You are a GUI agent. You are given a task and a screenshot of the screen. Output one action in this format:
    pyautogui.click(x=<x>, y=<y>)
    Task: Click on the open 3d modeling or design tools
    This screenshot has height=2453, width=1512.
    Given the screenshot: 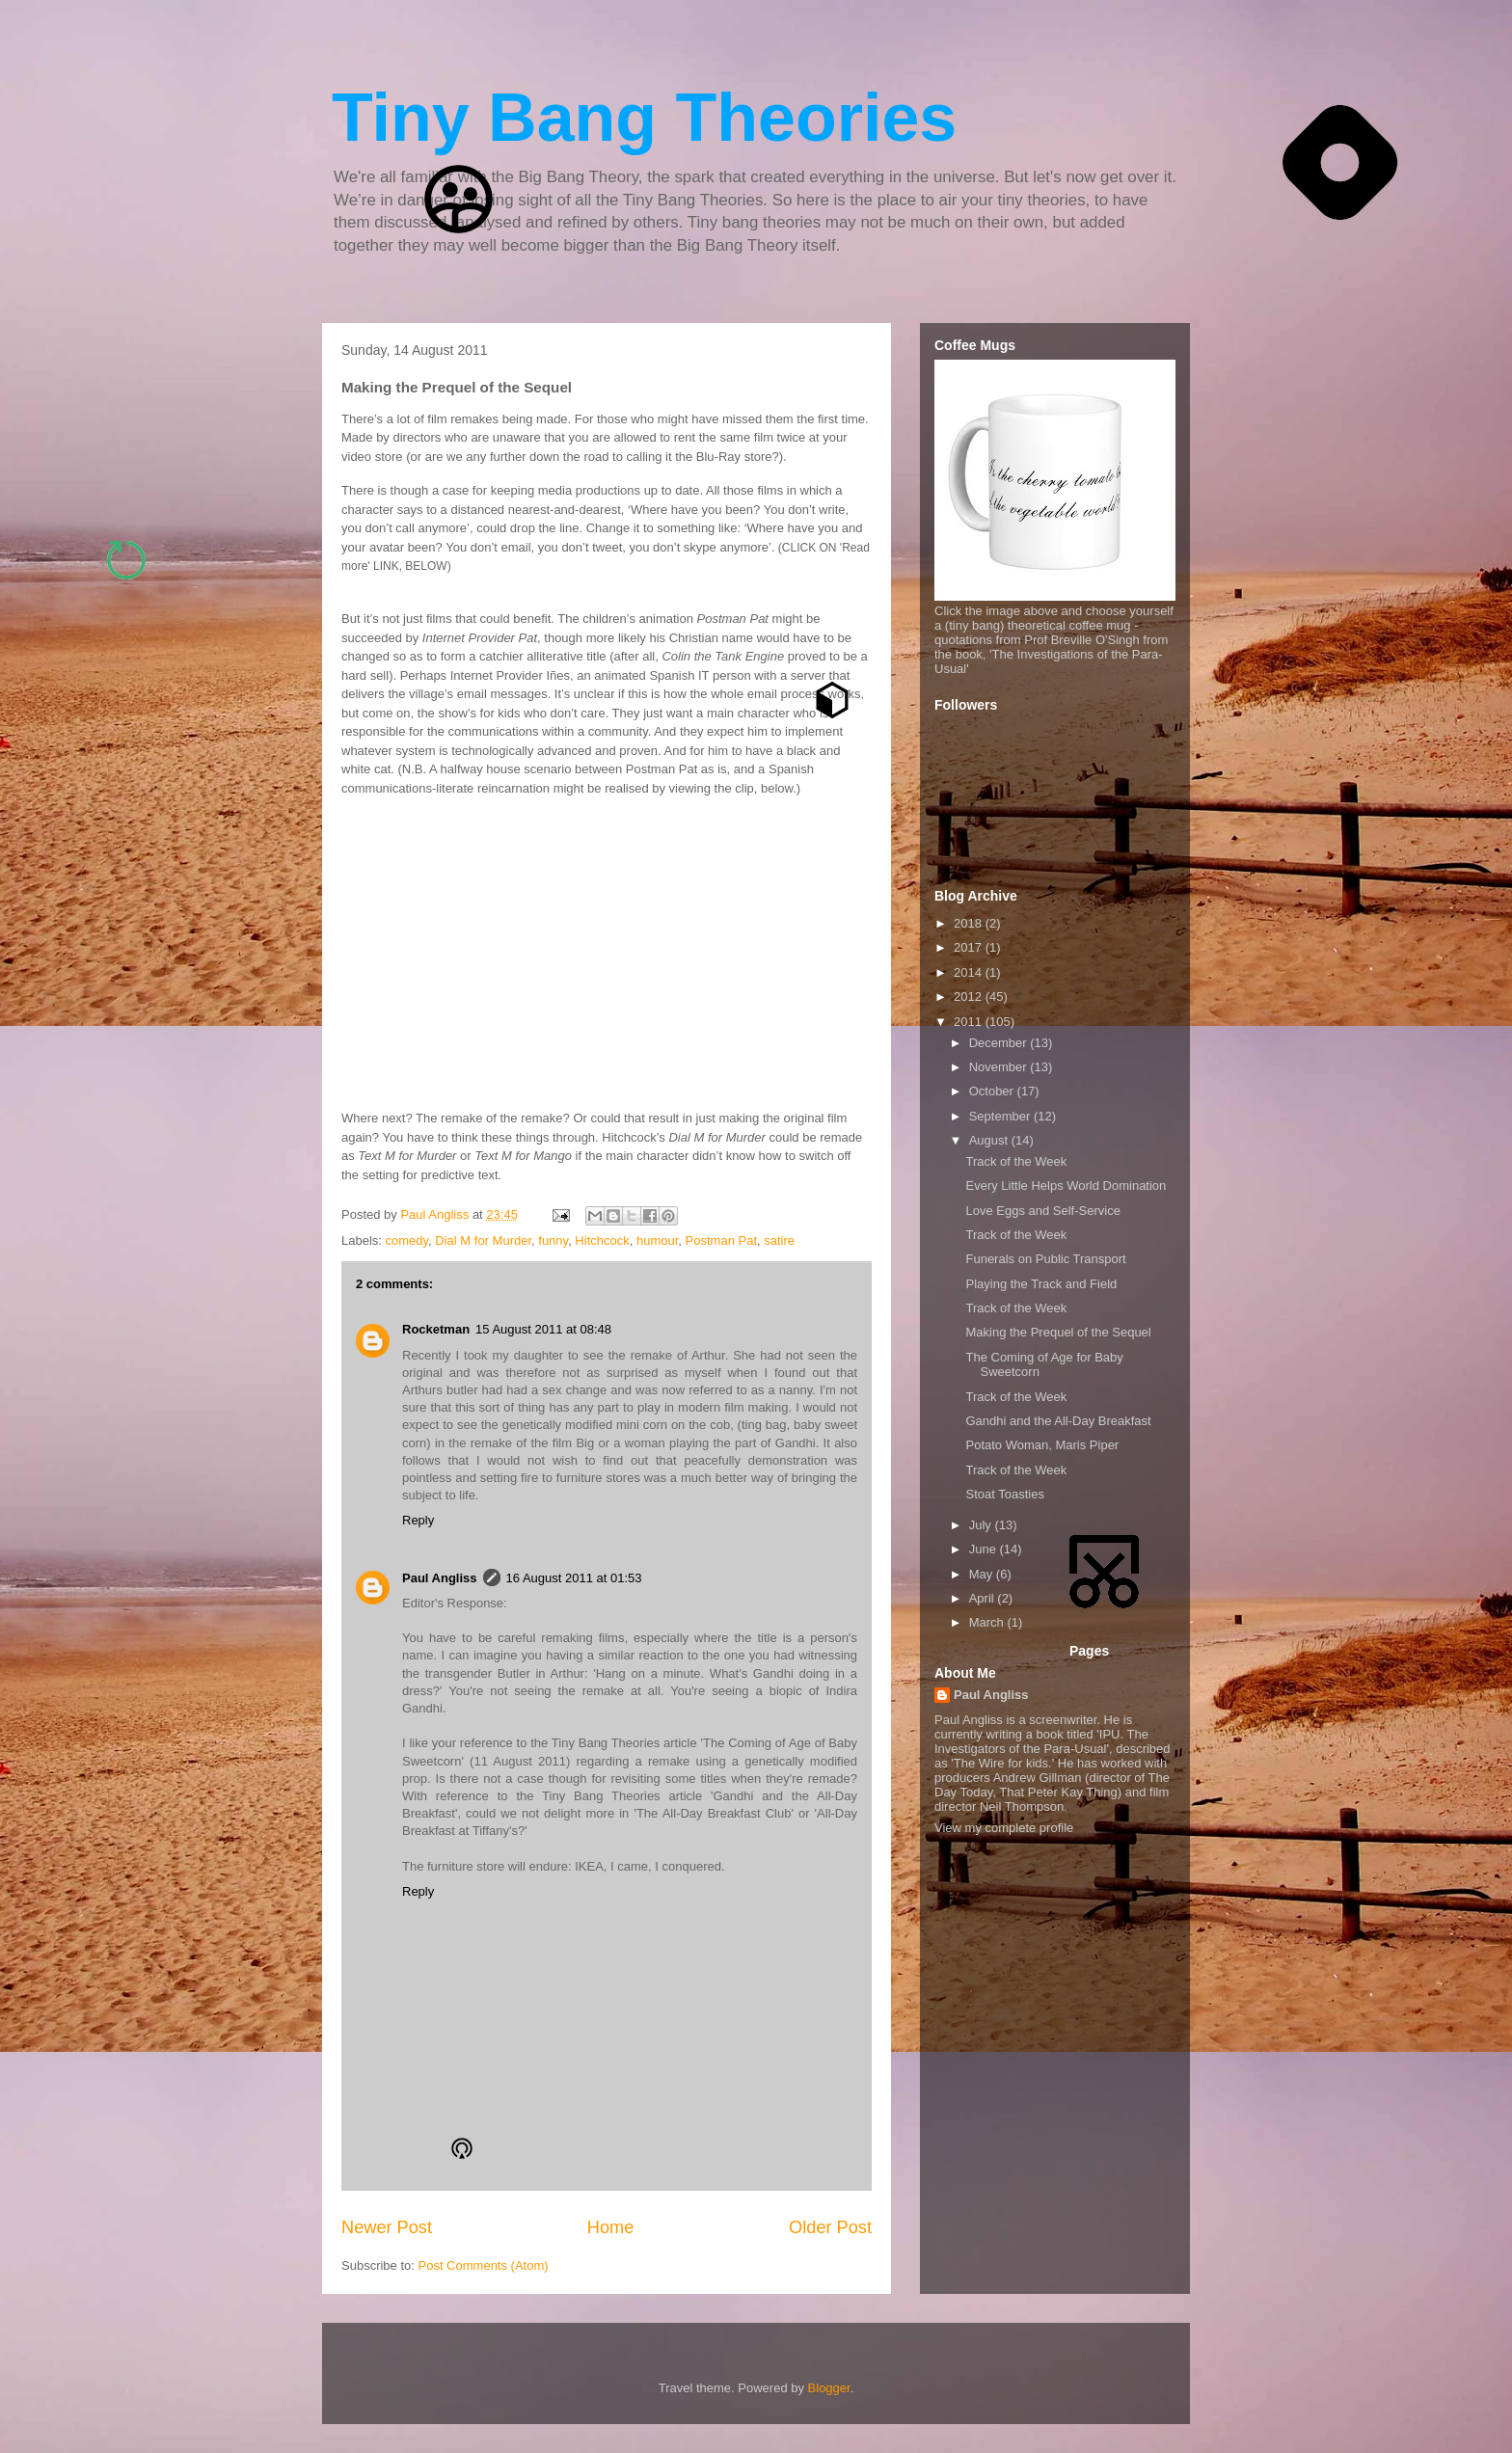 What is the action you would take?
    pyautogui.click(x=832, y=700)
    